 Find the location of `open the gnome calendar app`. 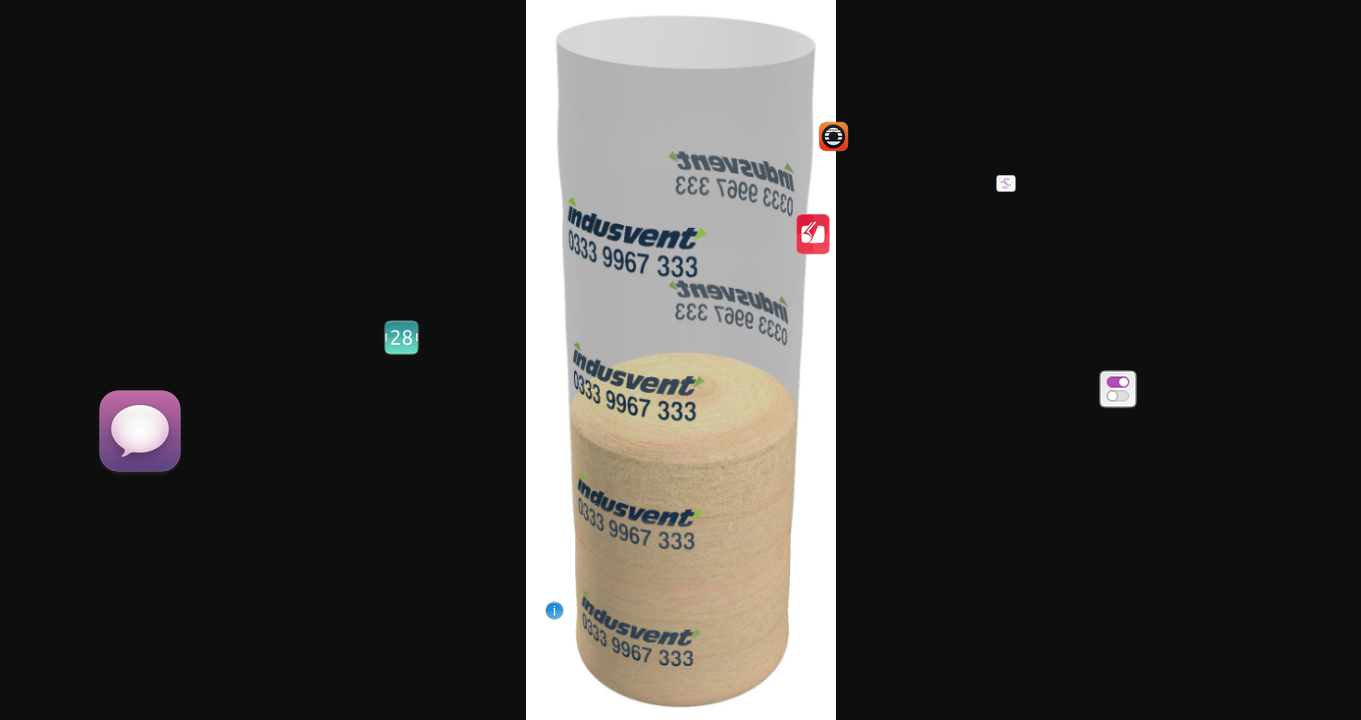

open the gnome calendar app is located at coordinates (401, 337).